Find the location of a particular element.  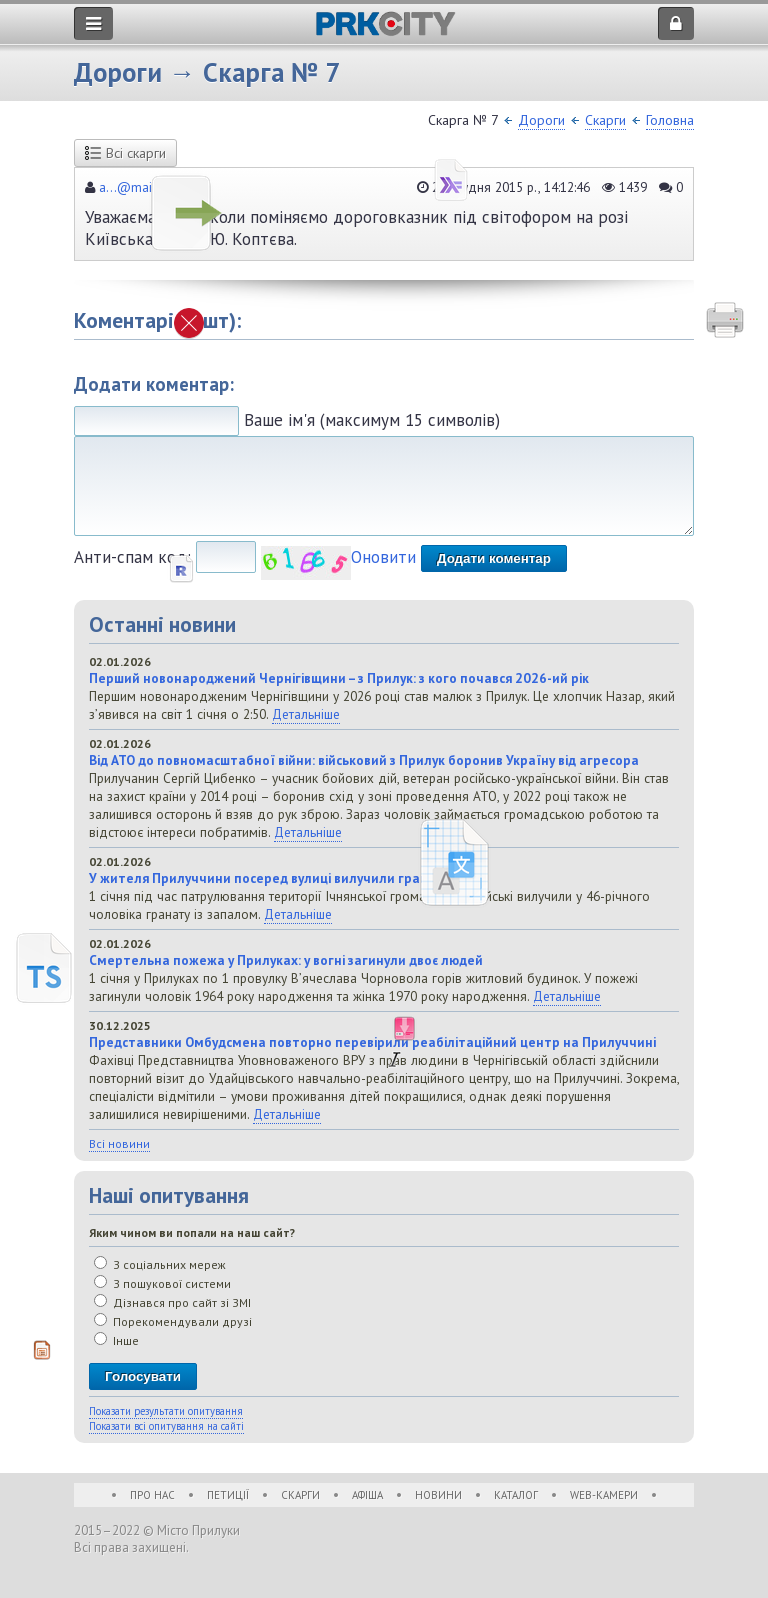

export document to another location is located at coordinates (181, 213).